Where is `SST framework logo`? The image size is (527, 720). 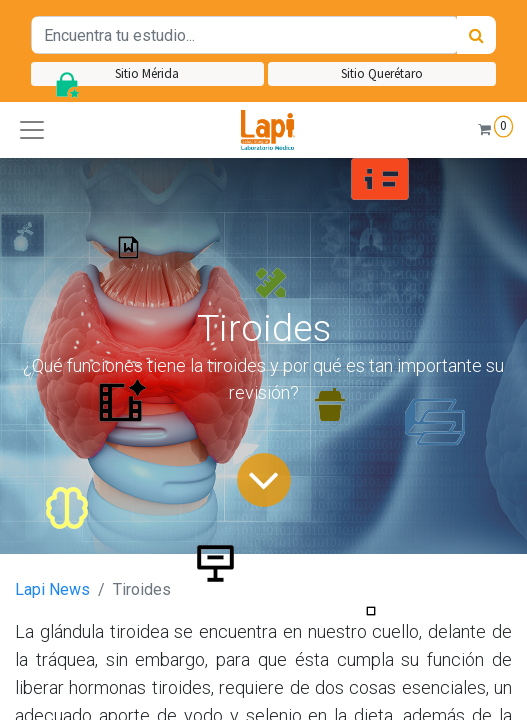 SST framework logo is located at coordinates (435, 422).